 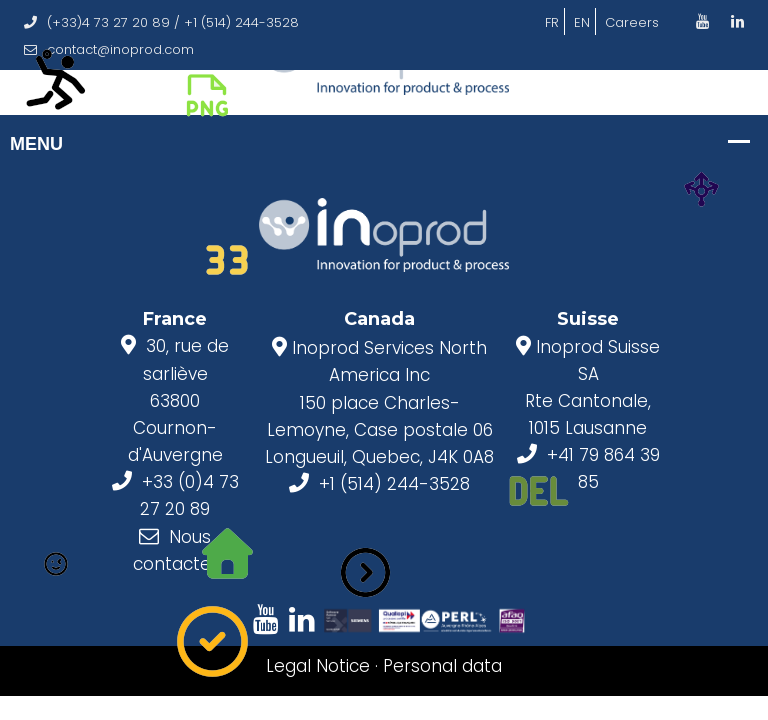 I want to click on a PNG image file, so click(x=207, y=97).